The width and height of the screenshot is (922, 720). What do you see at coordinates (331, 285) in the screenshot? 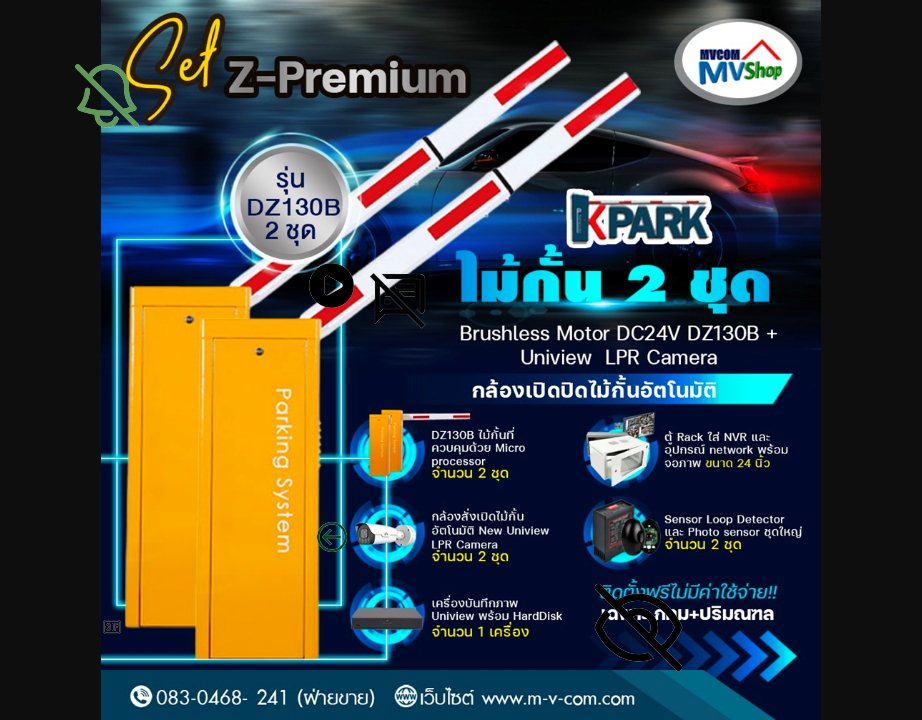
I see `play media or video content` at bounding box center [331, 285].